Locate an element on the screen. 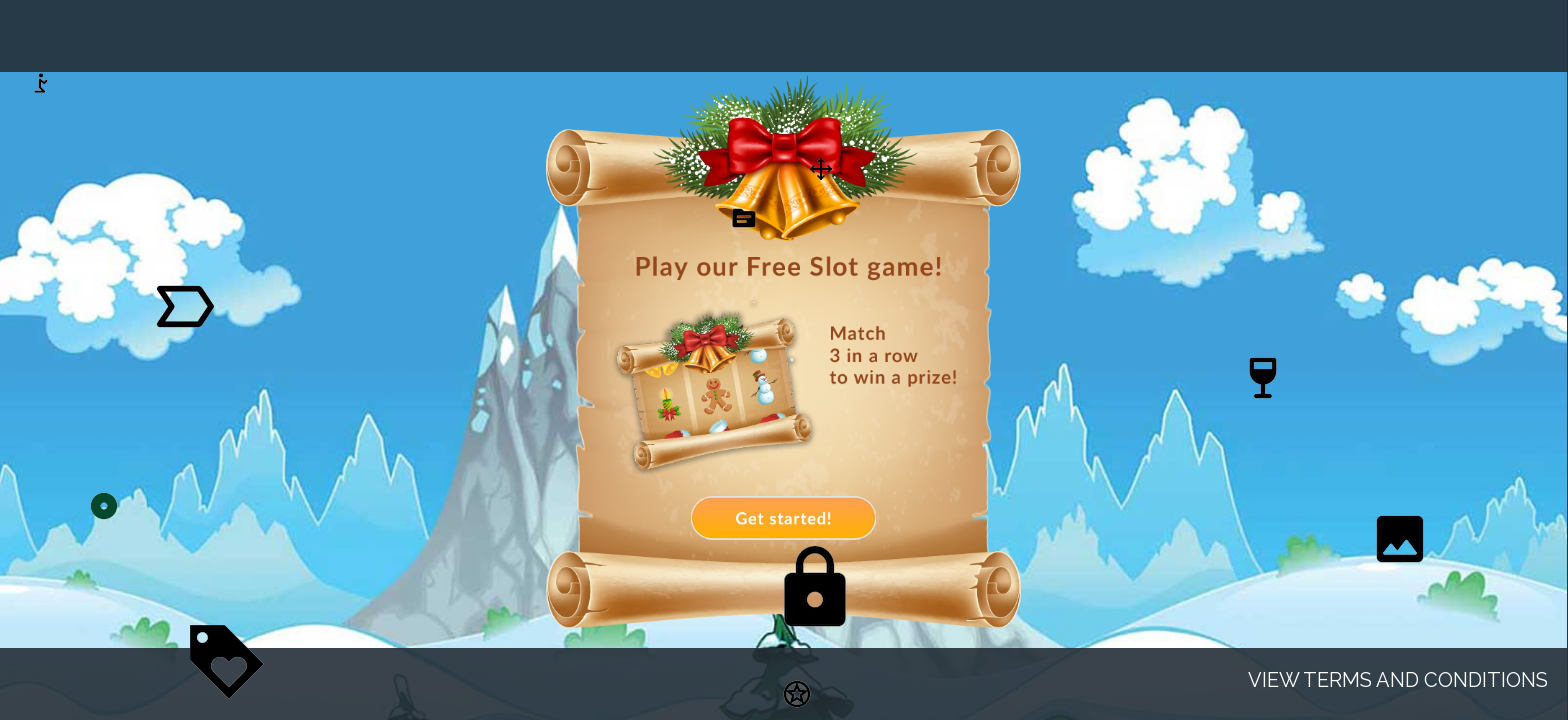 This screenshot has width=1568, height=720. view loyalty rewards or points is located at coordinates (225, 660).